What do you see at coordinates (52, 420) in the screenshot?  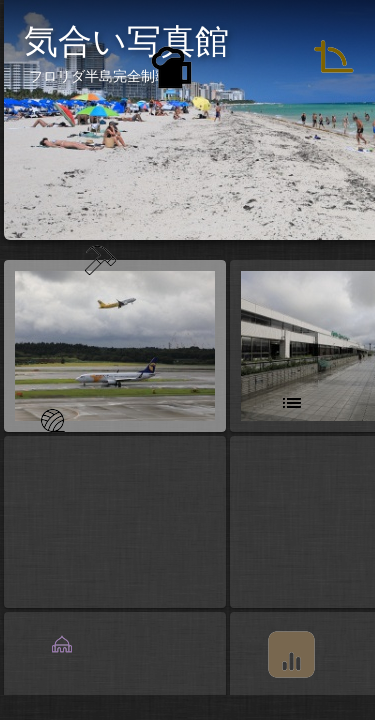 I see `access knitting or crochet projects` at bounding box center [52, 420].